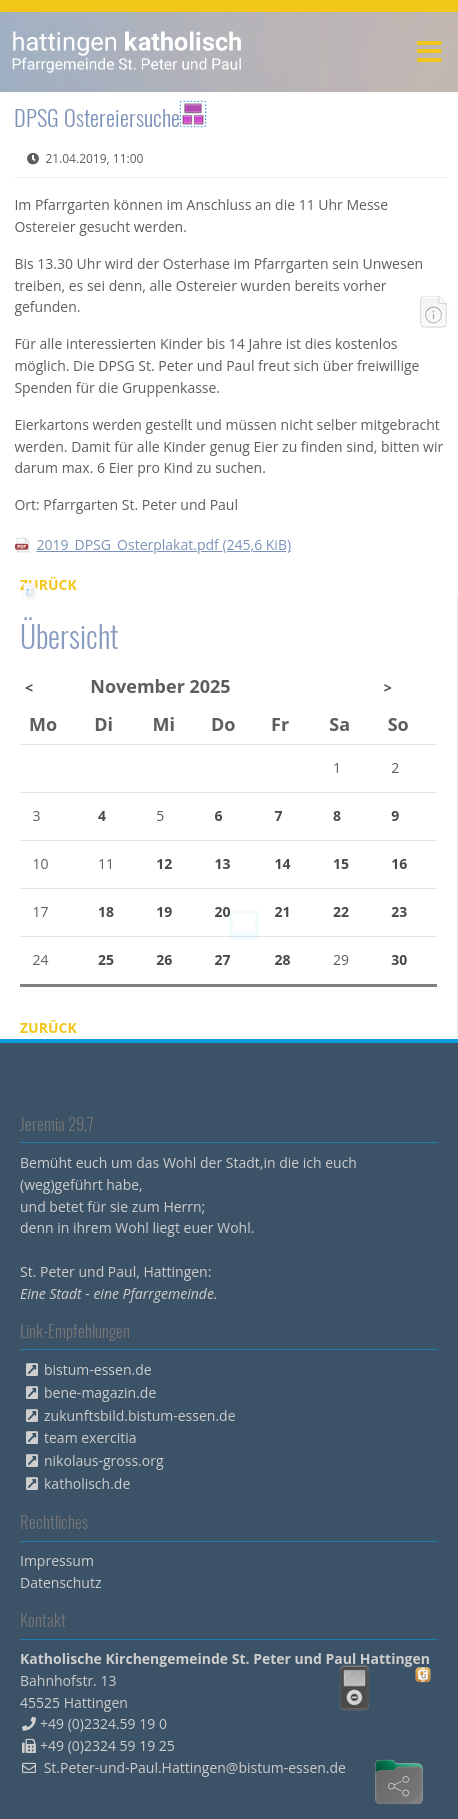  Describe the element at coordinates (399, 1782) in the screenshot. I see `open your public shared folder` at that location.